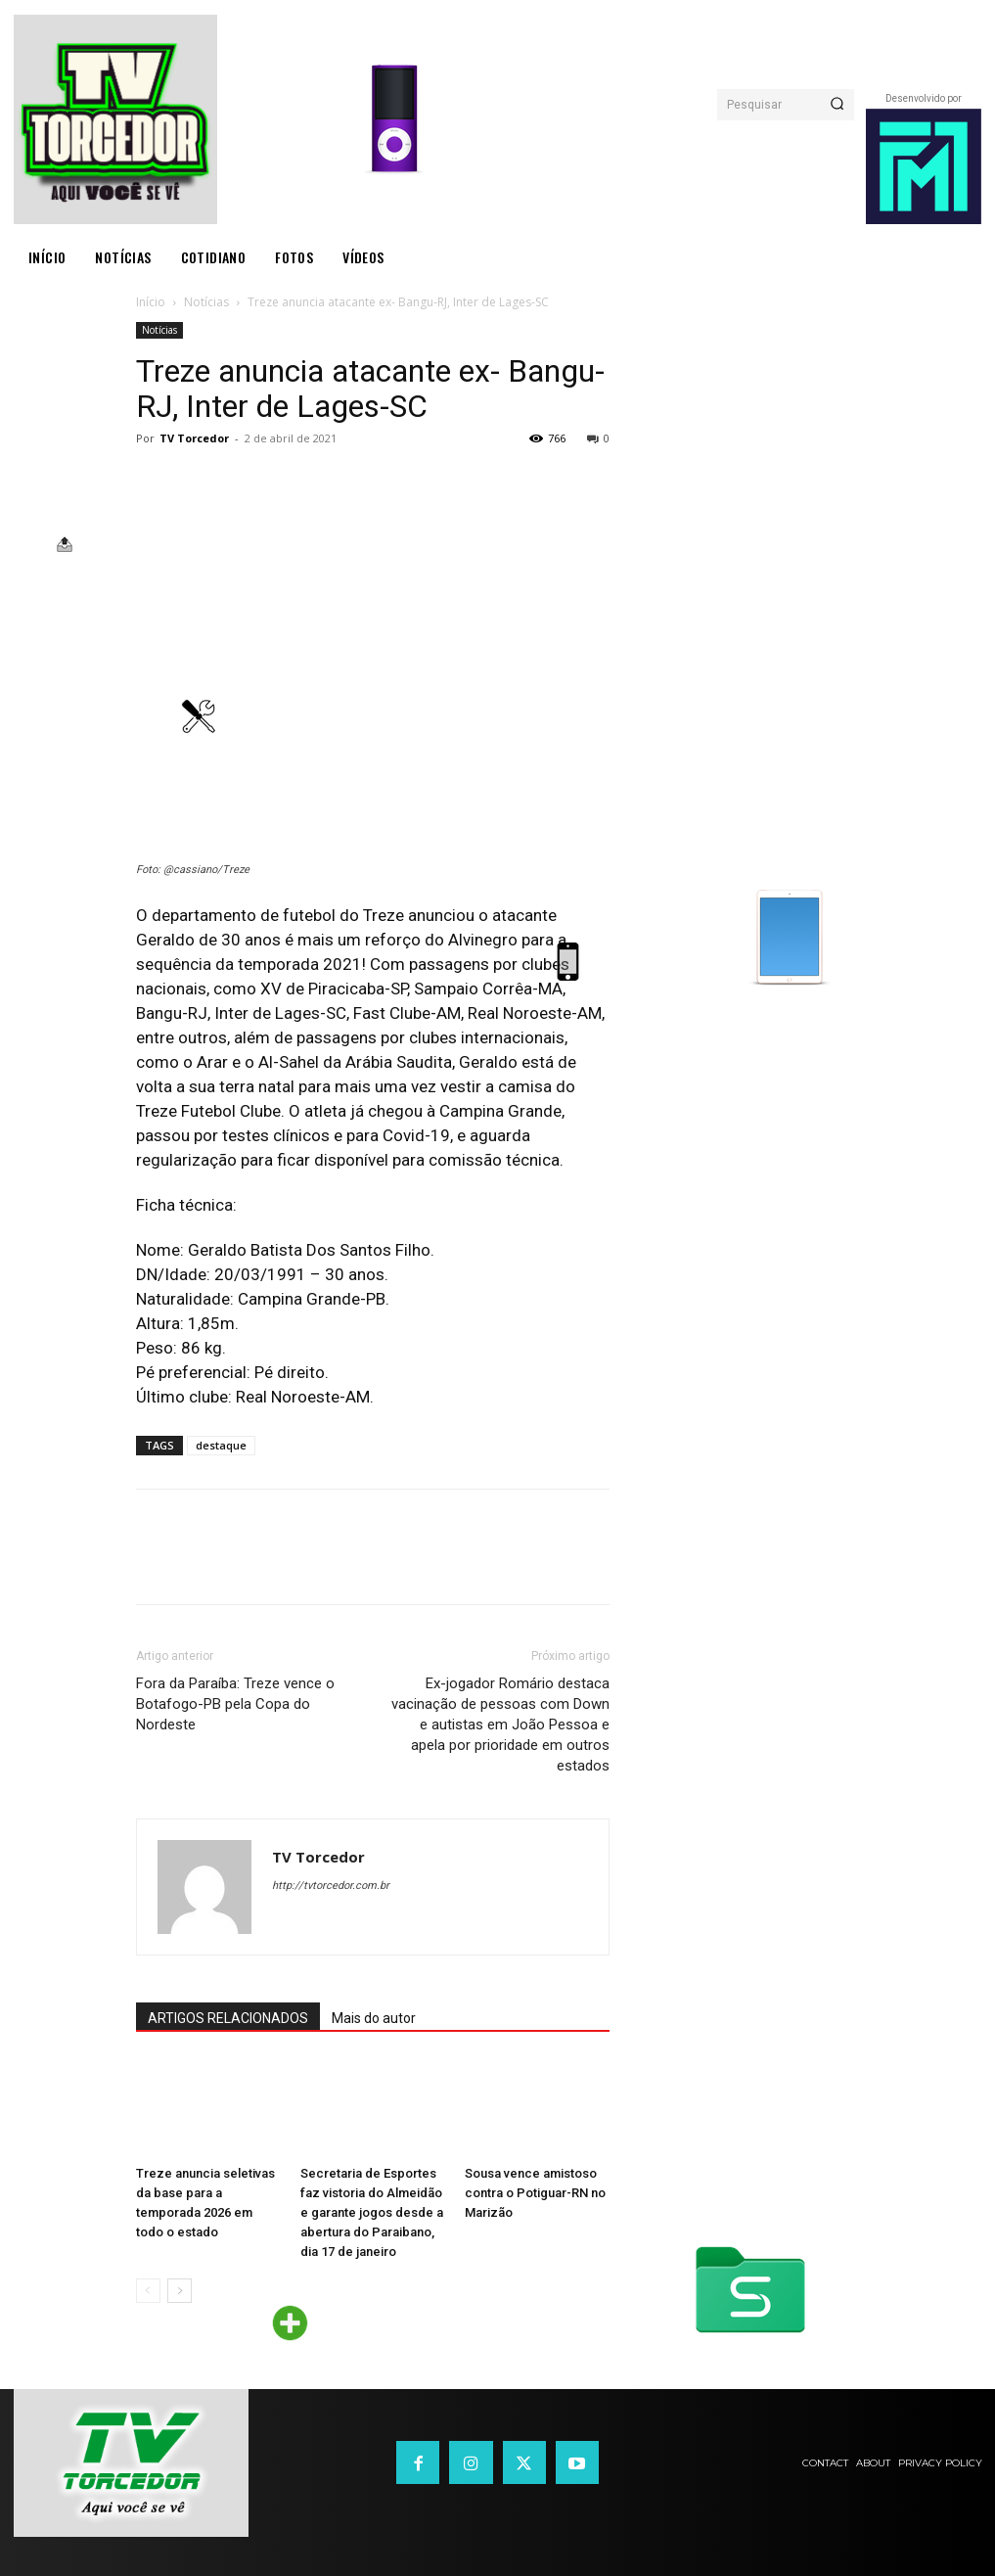 The width and height of the screenshot is (995, 2576). What do you see at coordinates (749, 2292) in the screenshot?
I see `open folder containing WPS spreadsheet files` at bounding box center [749, 2292].